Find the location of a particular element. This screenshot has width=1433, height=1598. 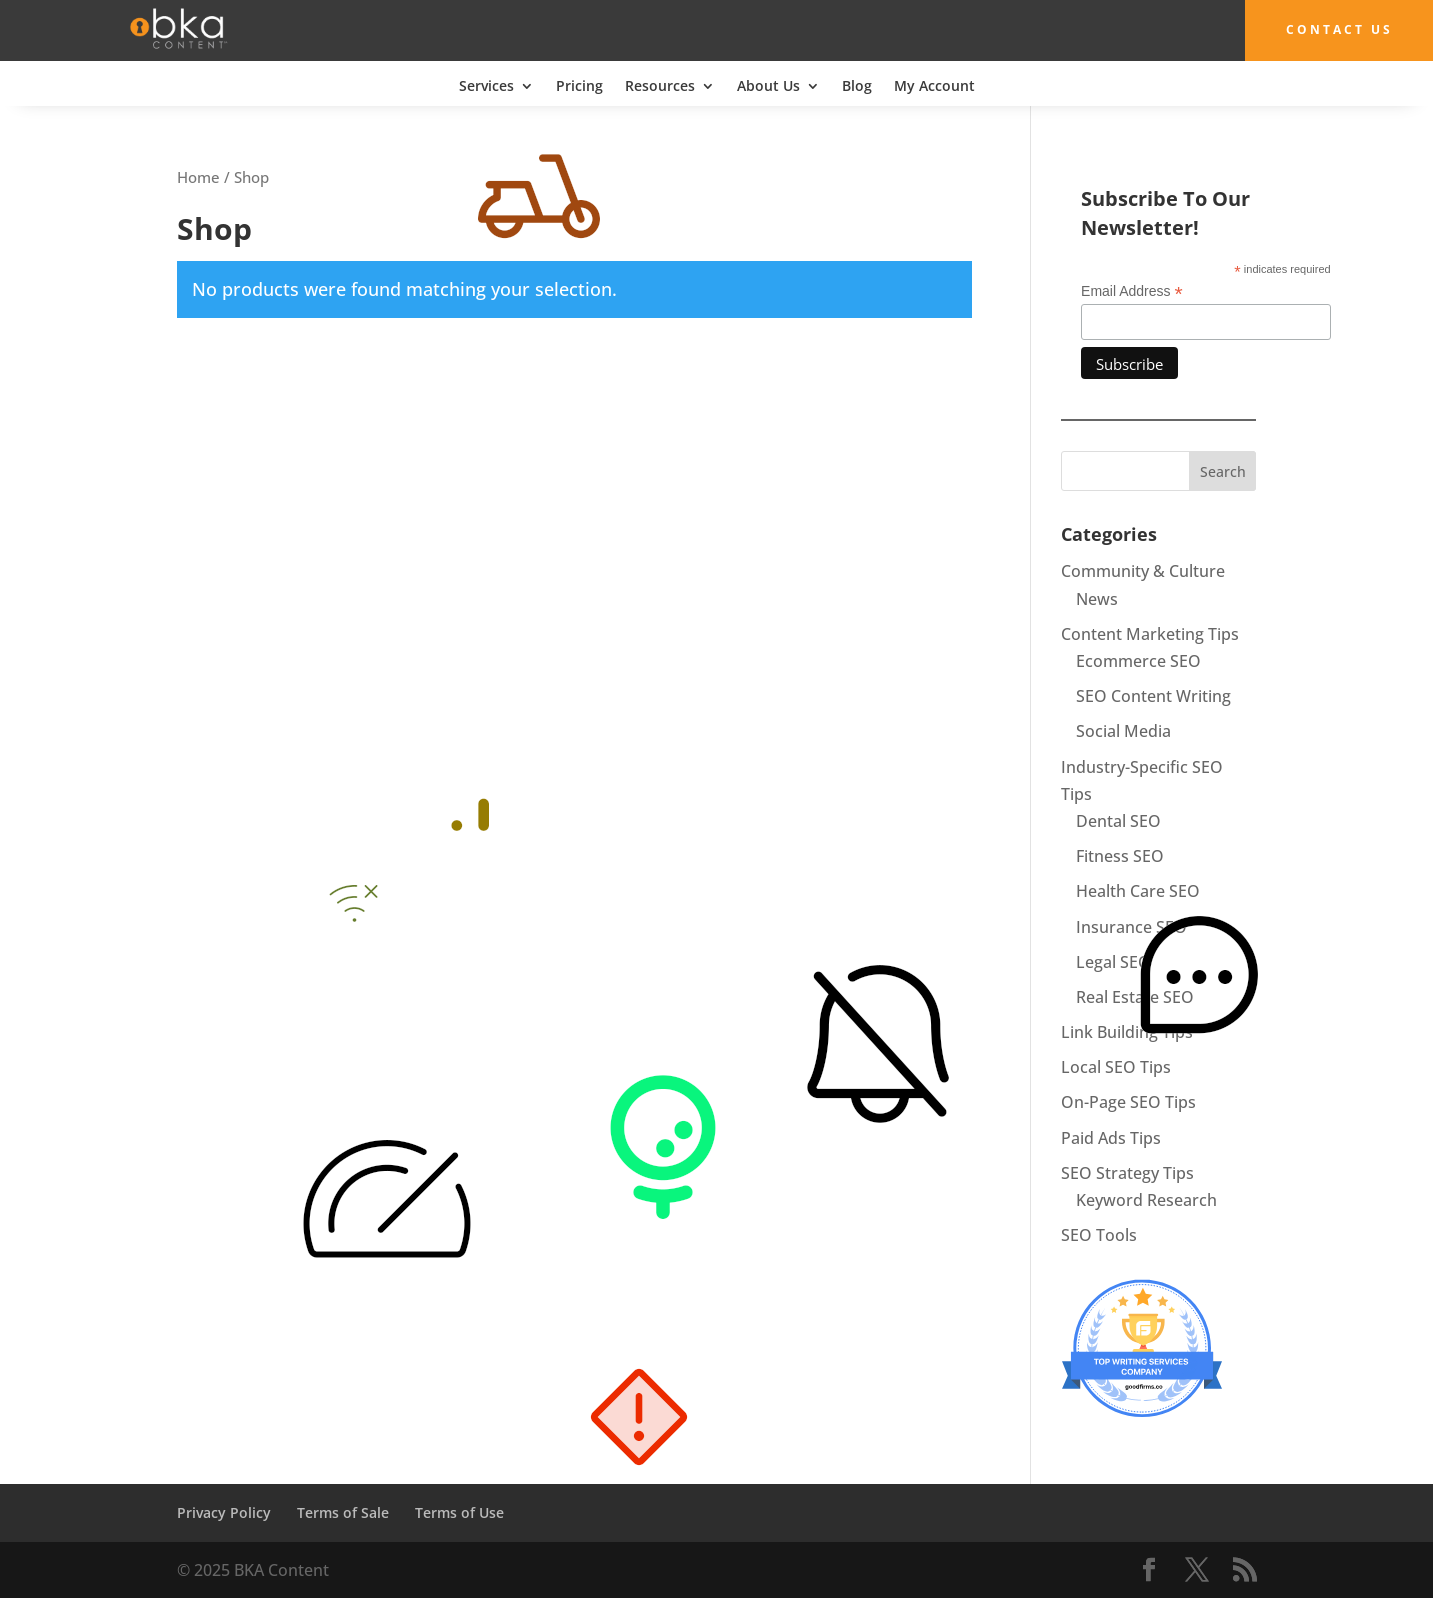

select moped or scooter delivery option is located at coordinates (539, 200).